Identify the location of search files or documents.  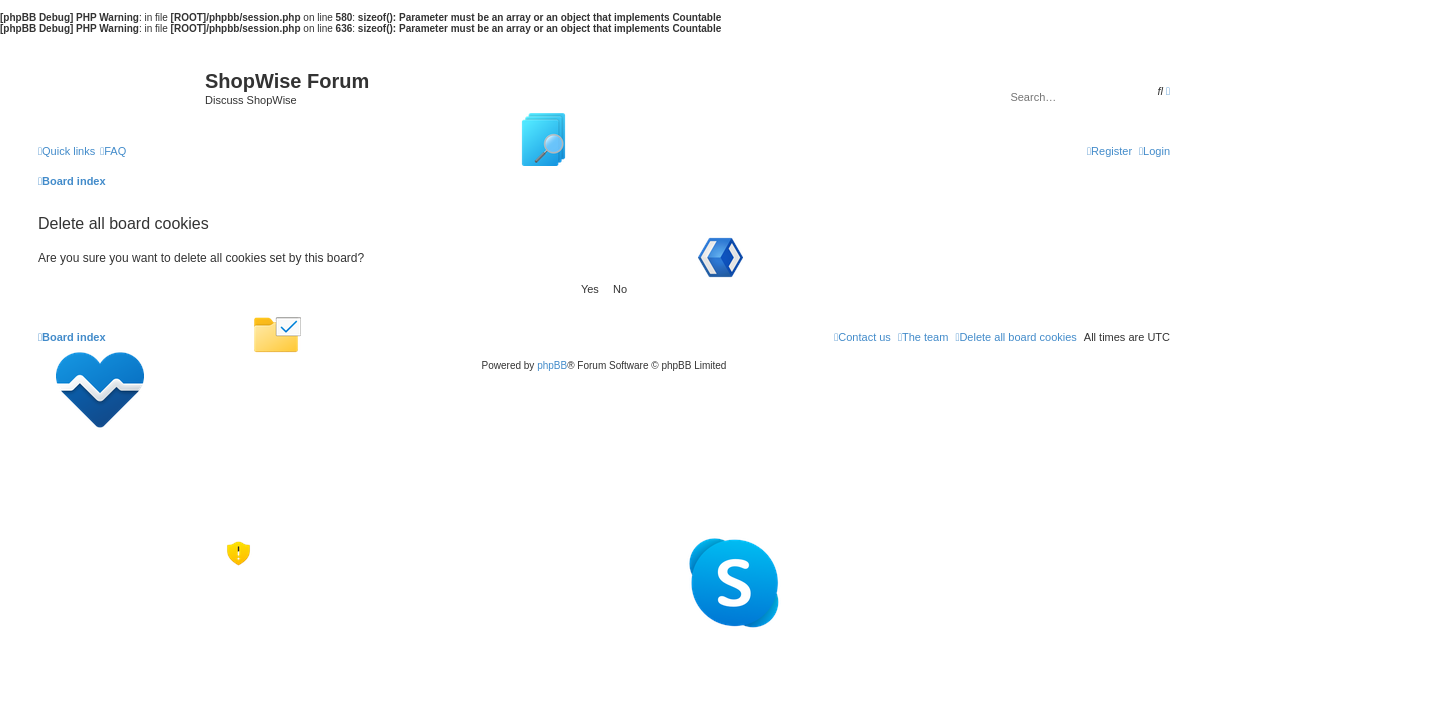
(543, 139).